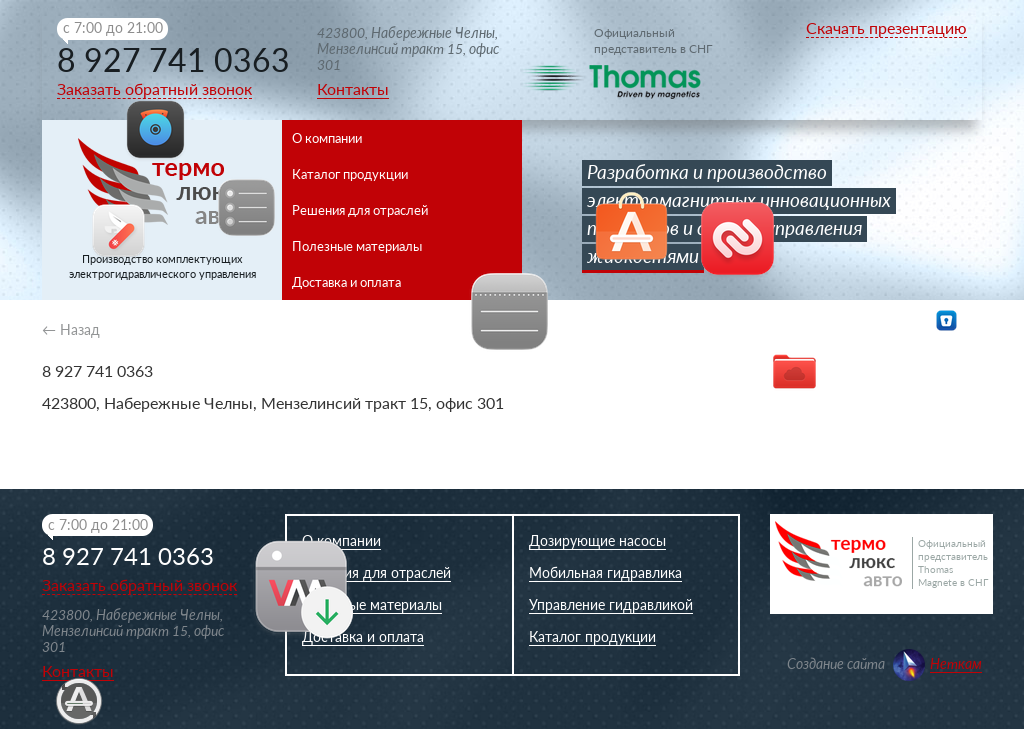  What do you see at coordinates (946, 320) in the screenshot?
I see `open enpass password manager` at bounding box center [946, 320].